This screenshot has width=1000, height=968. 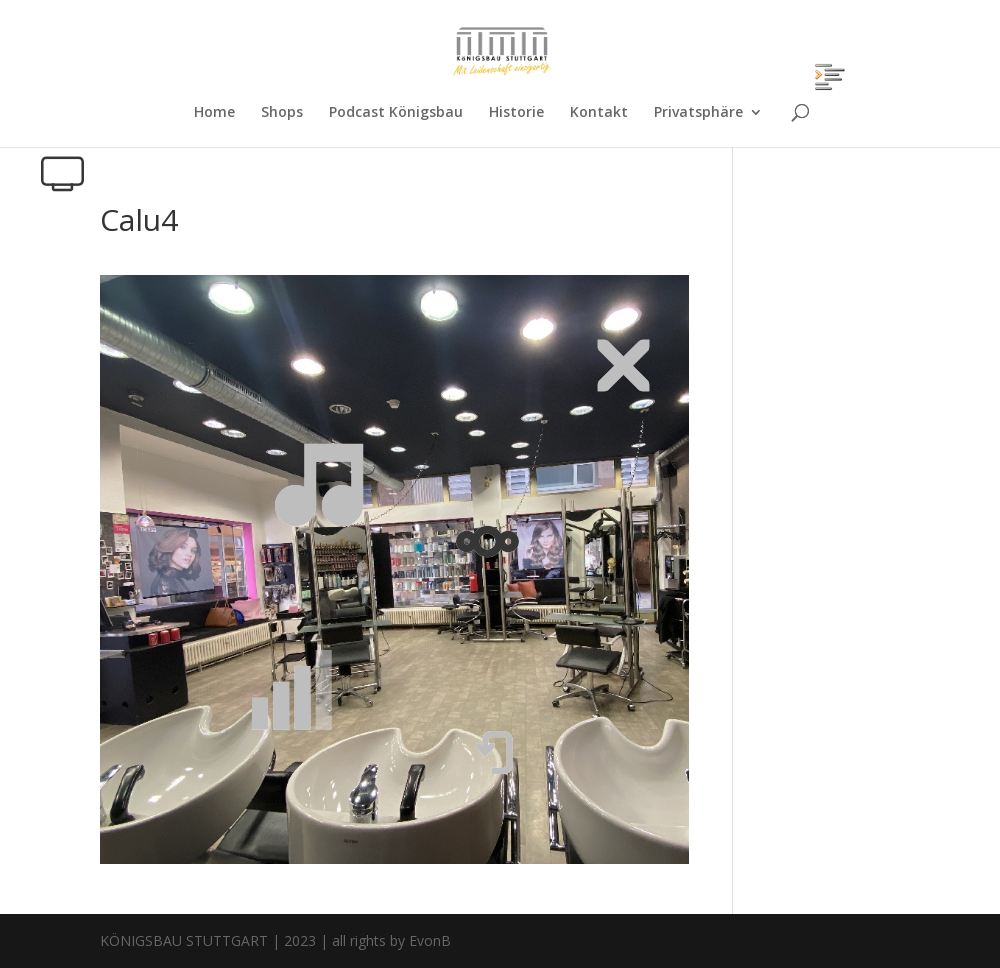 I want to click on increase text indentation, so click(x=830, y=78).